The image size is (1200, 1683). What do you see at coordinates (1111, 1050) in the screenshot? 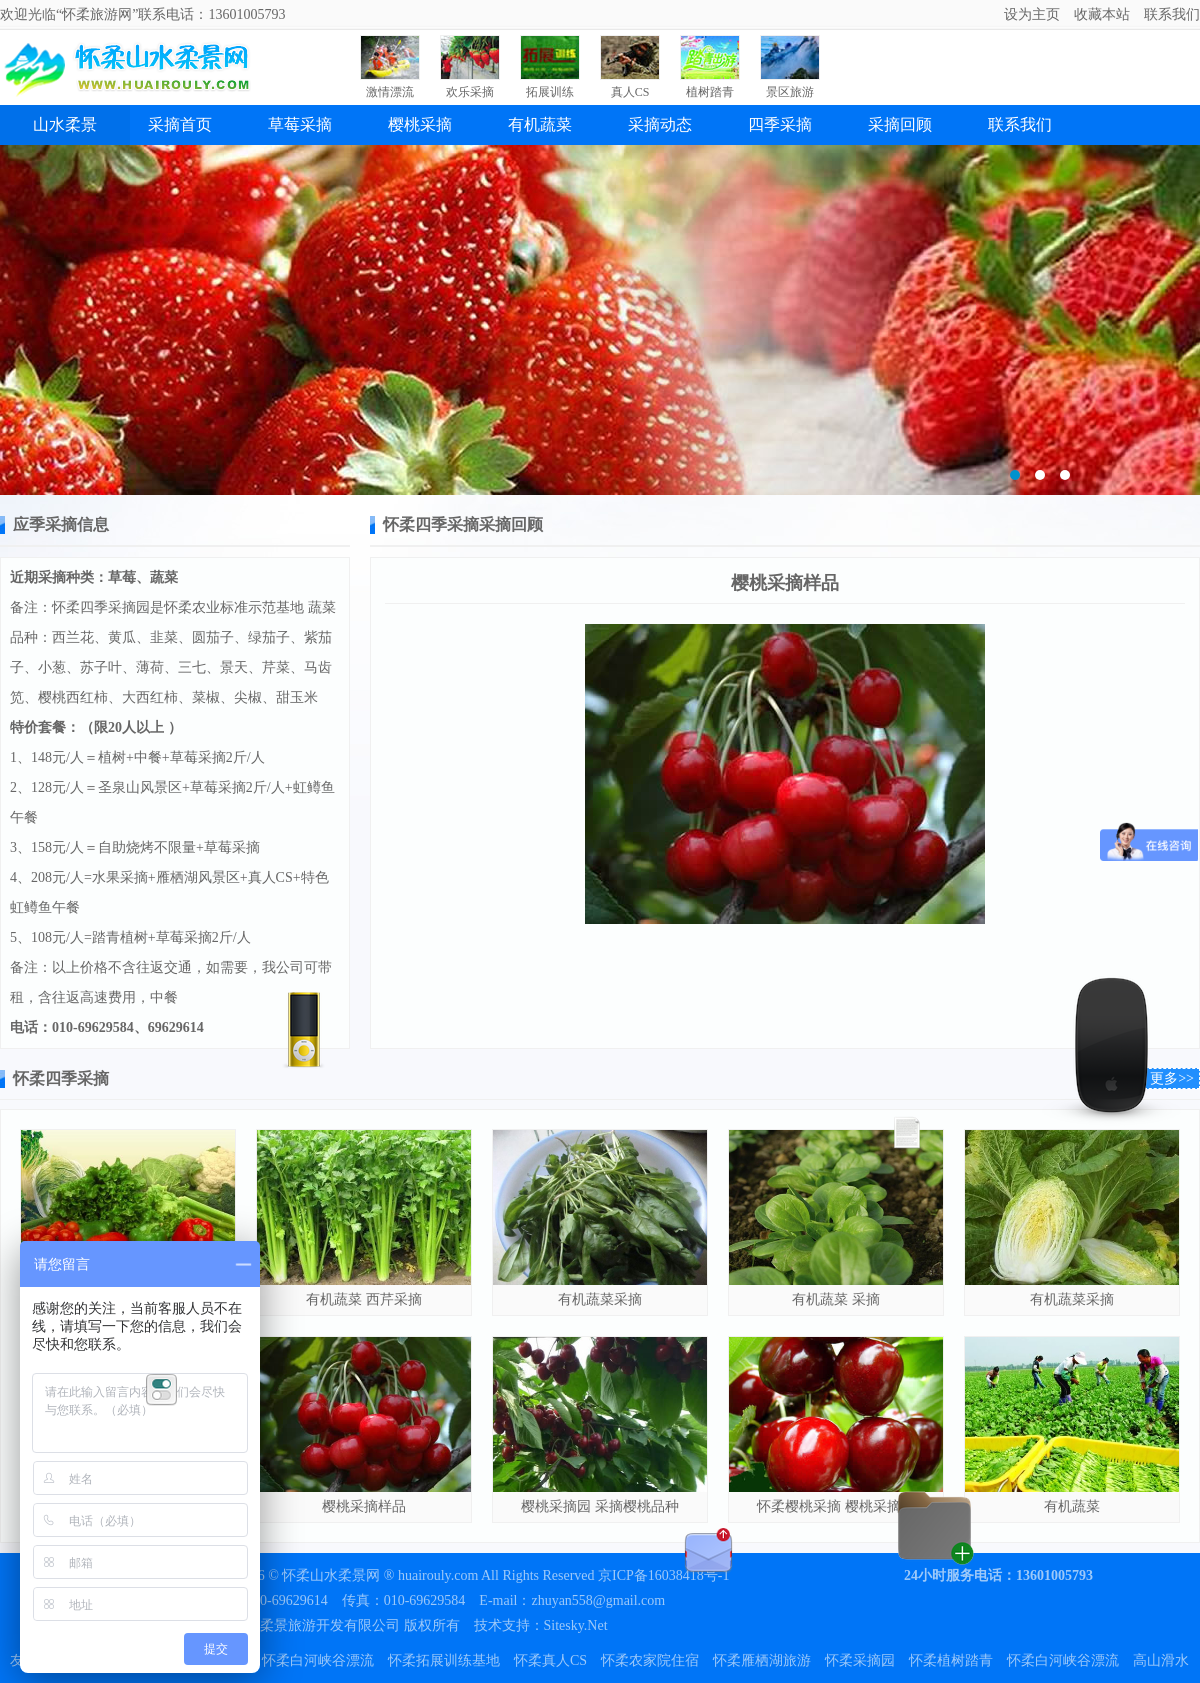
I see `apple magic mouse bluetooth device` at bounding box center [1111, 1050].